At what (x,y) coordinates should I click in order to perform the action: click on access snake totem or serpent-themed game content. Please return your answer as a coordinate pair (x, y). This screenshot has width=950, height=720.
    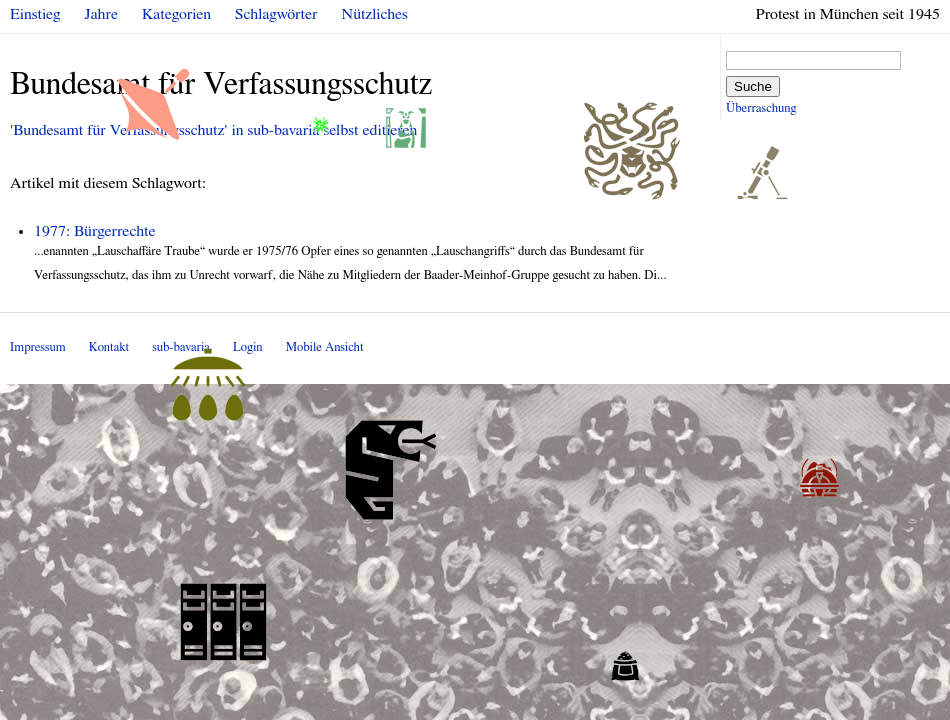
    Looking at the image, I should click on (386, 469).